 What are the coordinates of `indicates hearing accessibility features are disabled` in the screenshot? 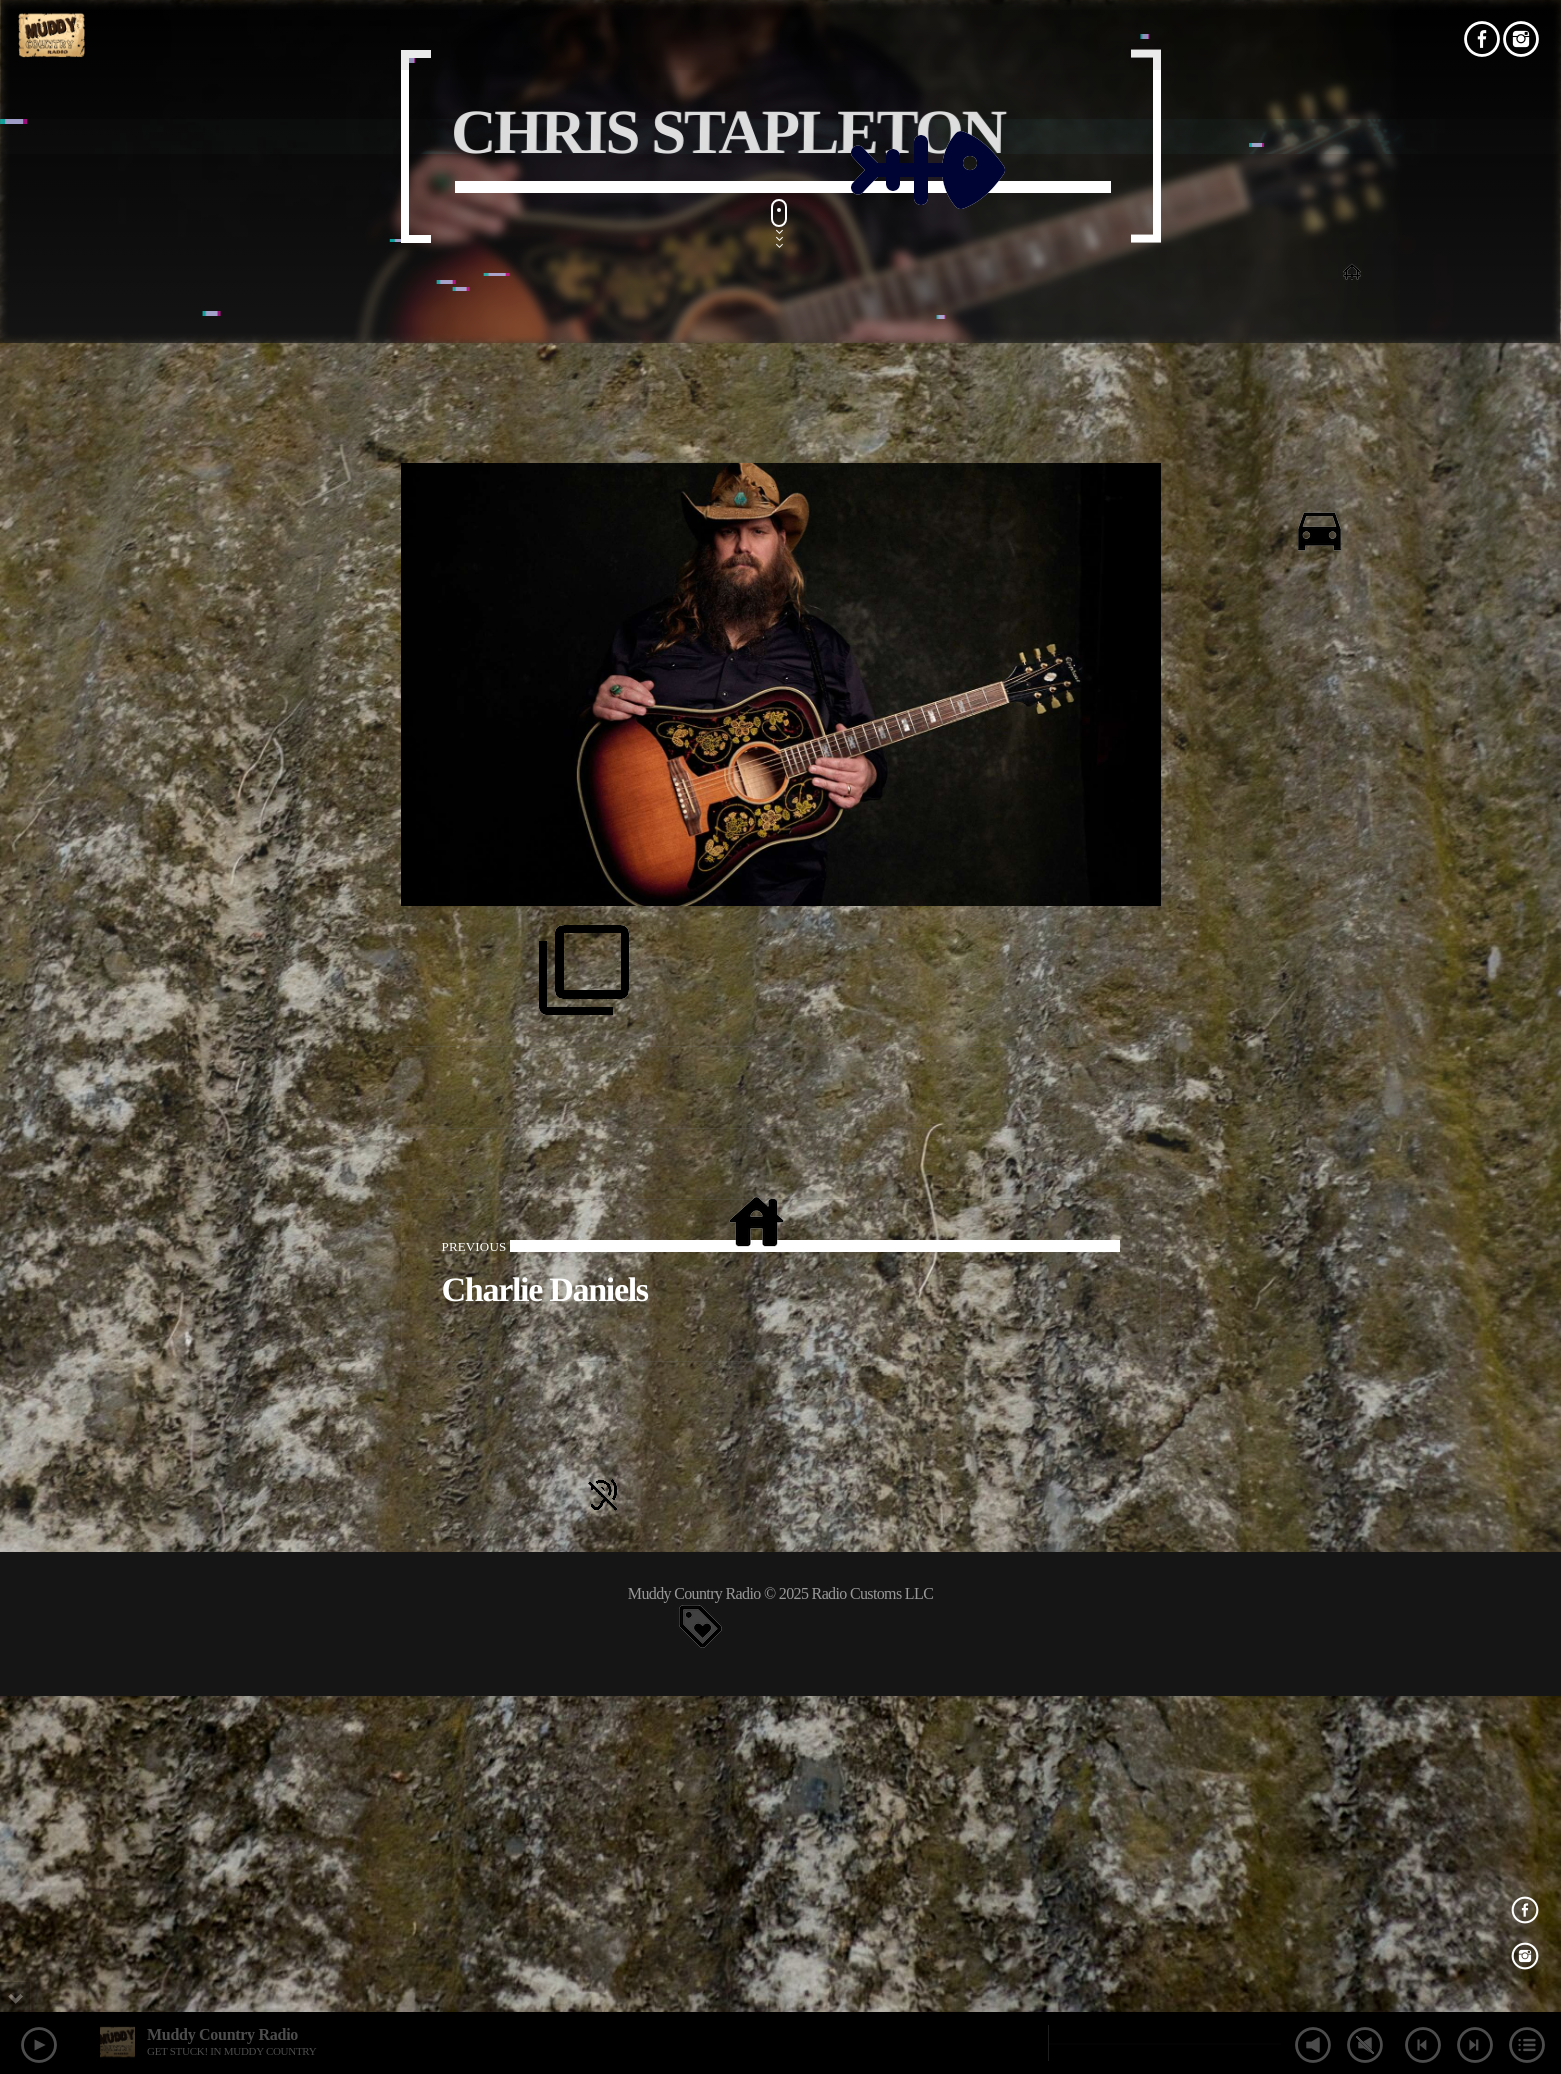 It's located at (604, 1495).